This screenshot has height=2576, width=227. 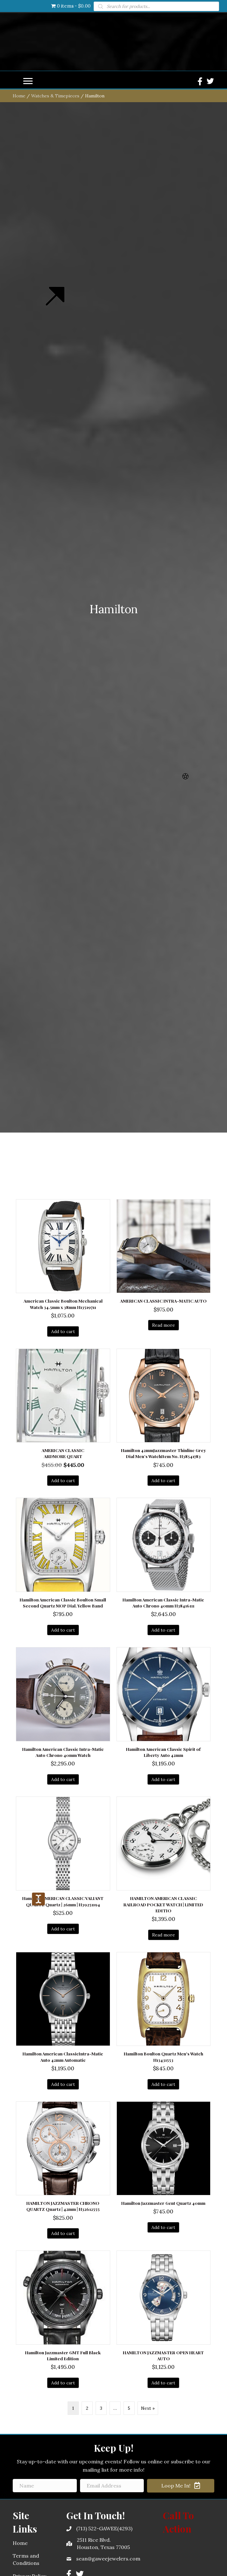 I want to click on open link in a new tab or window, so click(x=55, y=296).